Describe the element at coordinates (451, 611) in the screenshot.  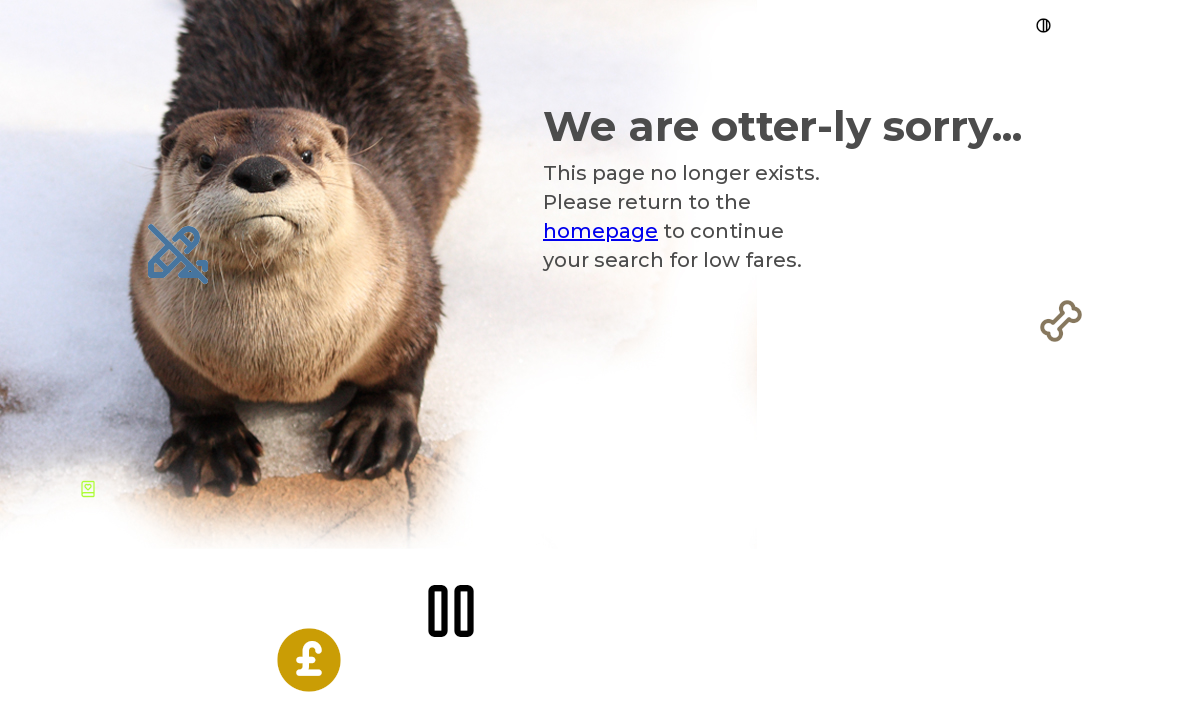
I see `pause media playback` at that location.